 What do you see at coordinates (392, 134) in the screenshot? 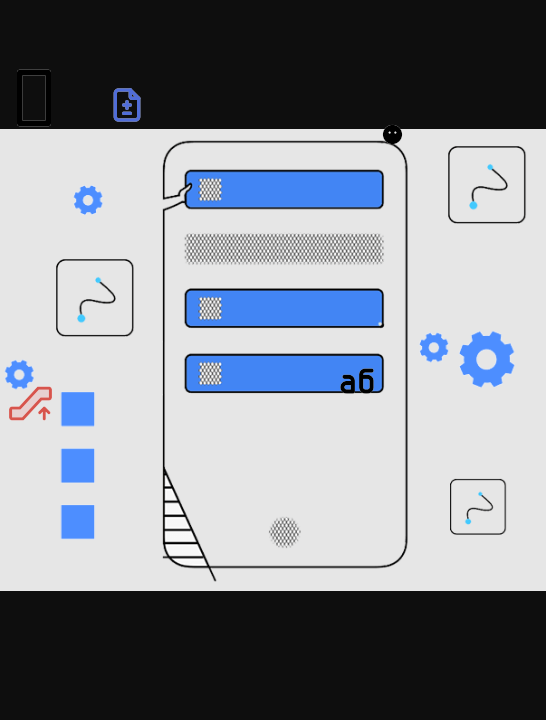
I see `indicates neutral feedback or rating` at bounding box center [392, 134].